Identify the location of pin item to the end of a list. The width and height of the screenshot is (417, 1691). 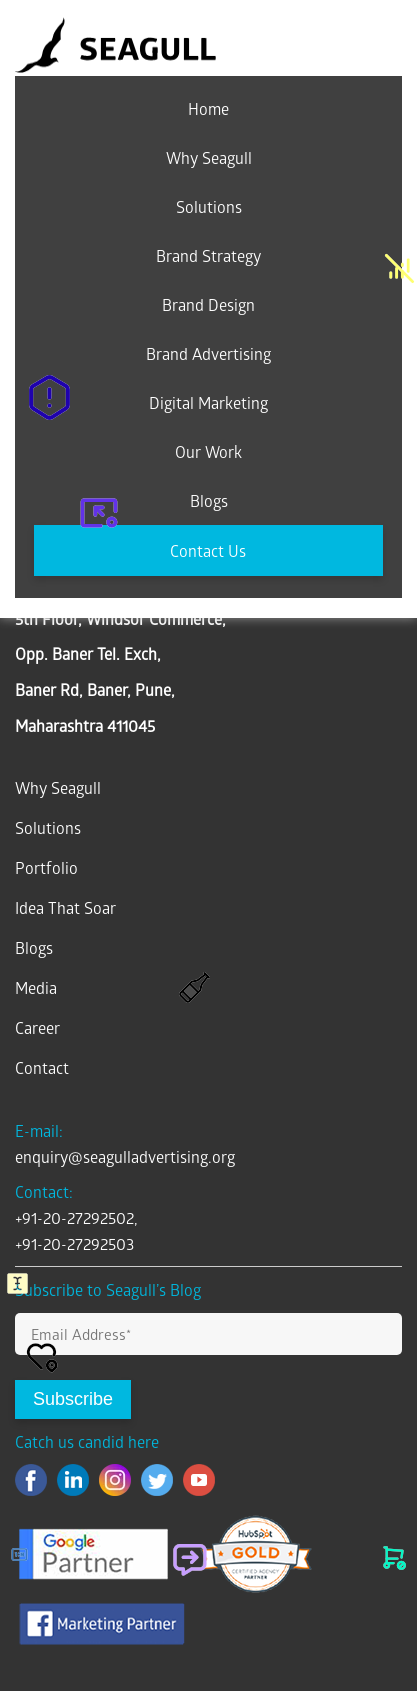
(99, 513).